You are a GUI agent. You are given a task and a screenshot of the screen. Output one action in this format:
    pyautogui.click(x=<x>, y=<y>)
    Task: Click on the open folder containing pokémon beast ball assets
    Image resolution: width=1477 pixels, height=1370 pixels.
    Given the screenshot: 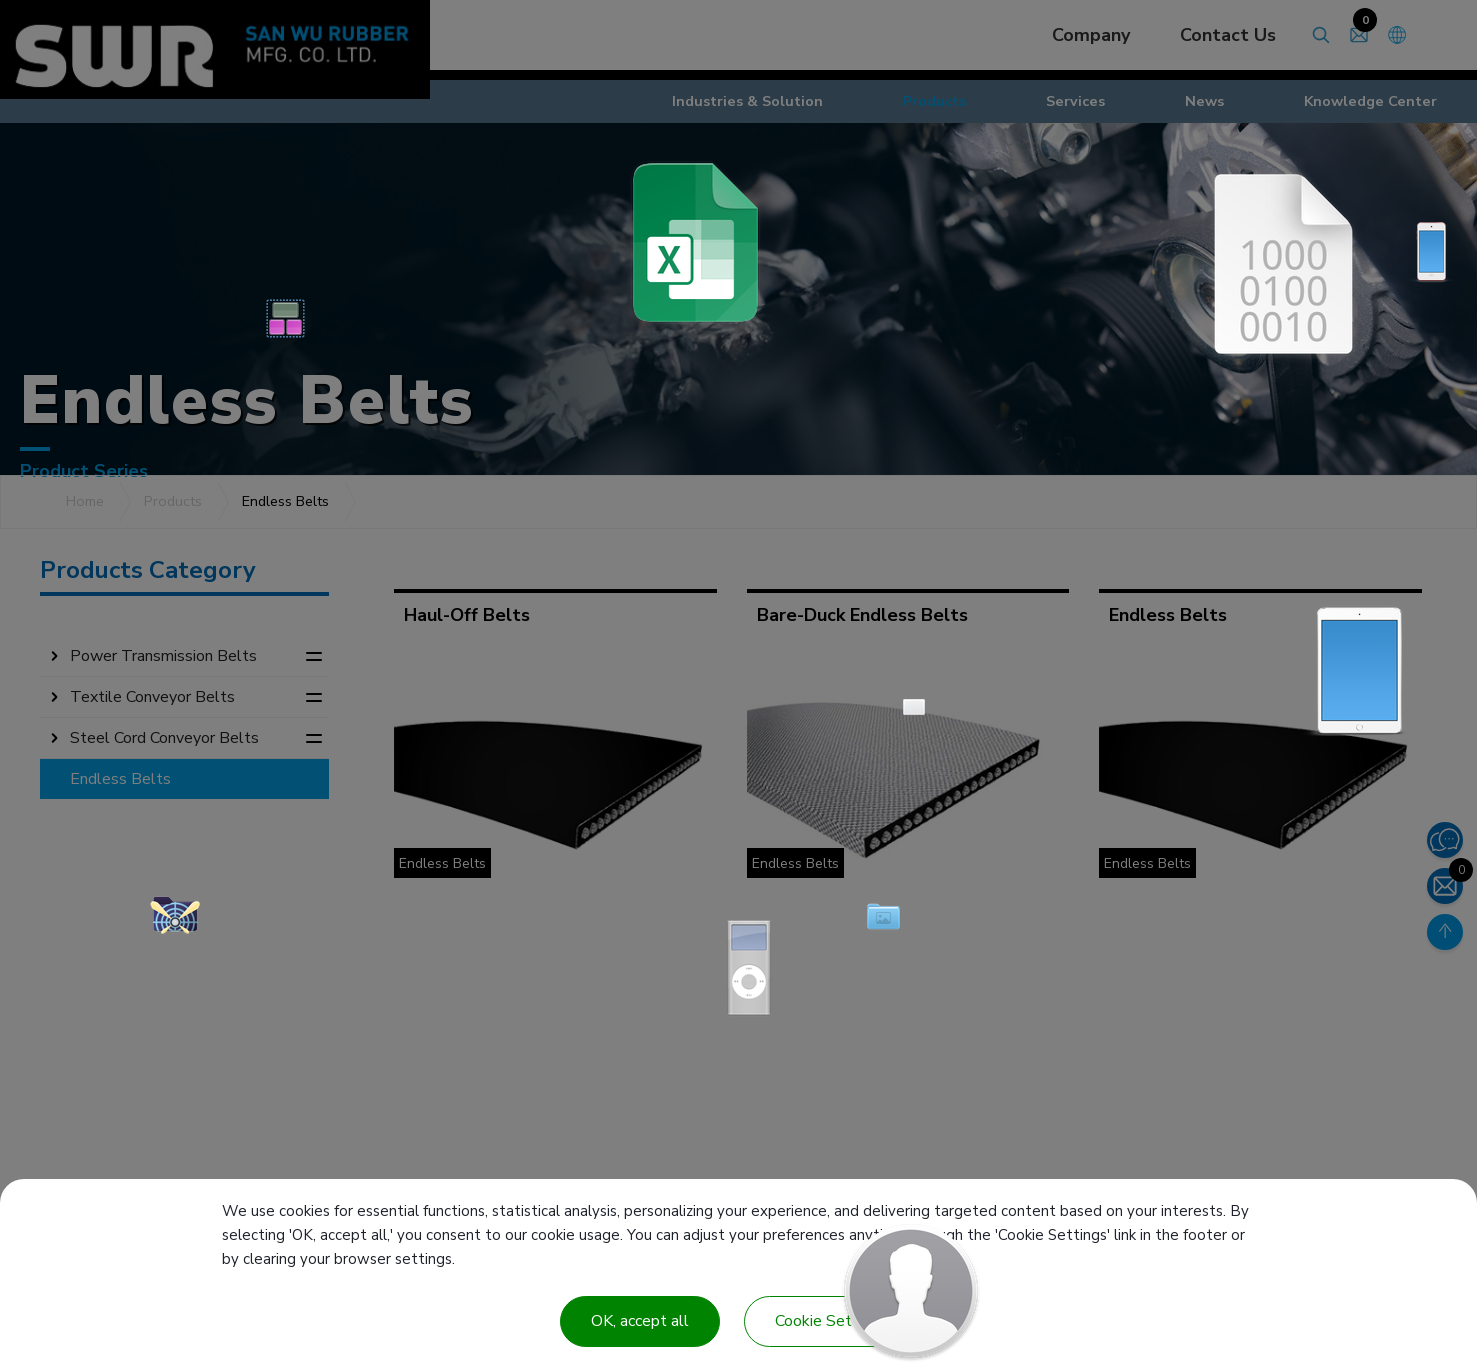 What is the action you would take?
    pyautogui.click(x=175, y=915)
    